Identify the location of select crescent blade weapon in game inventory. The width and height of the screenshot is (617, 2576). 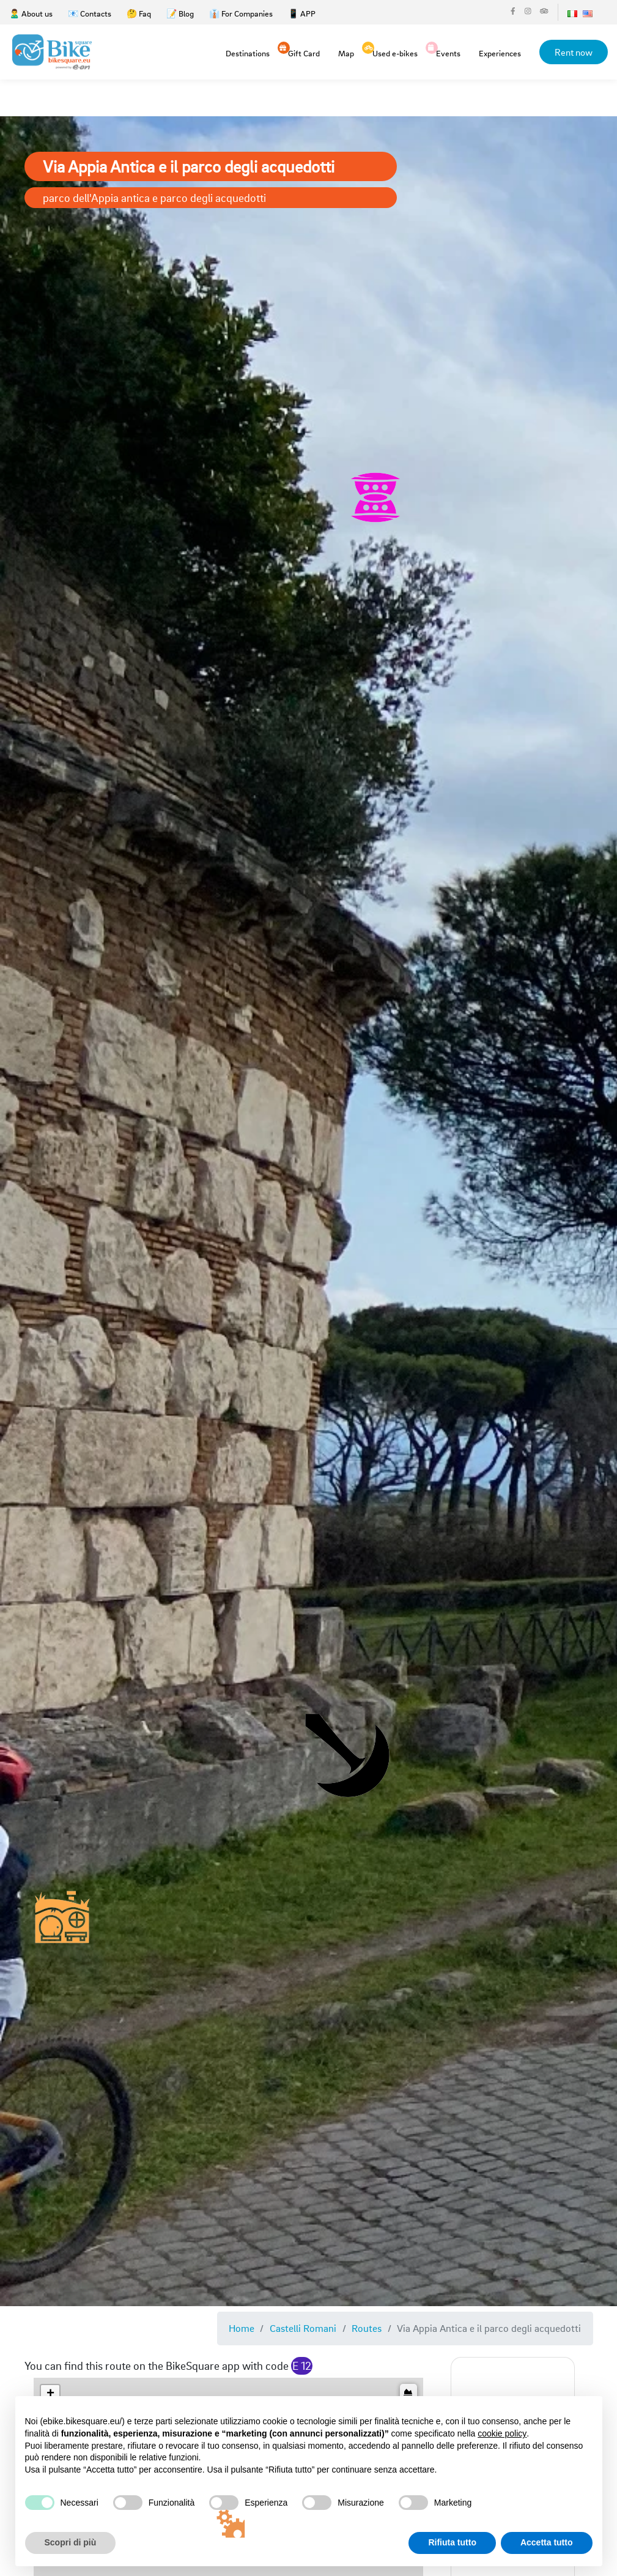
(347, 1755).